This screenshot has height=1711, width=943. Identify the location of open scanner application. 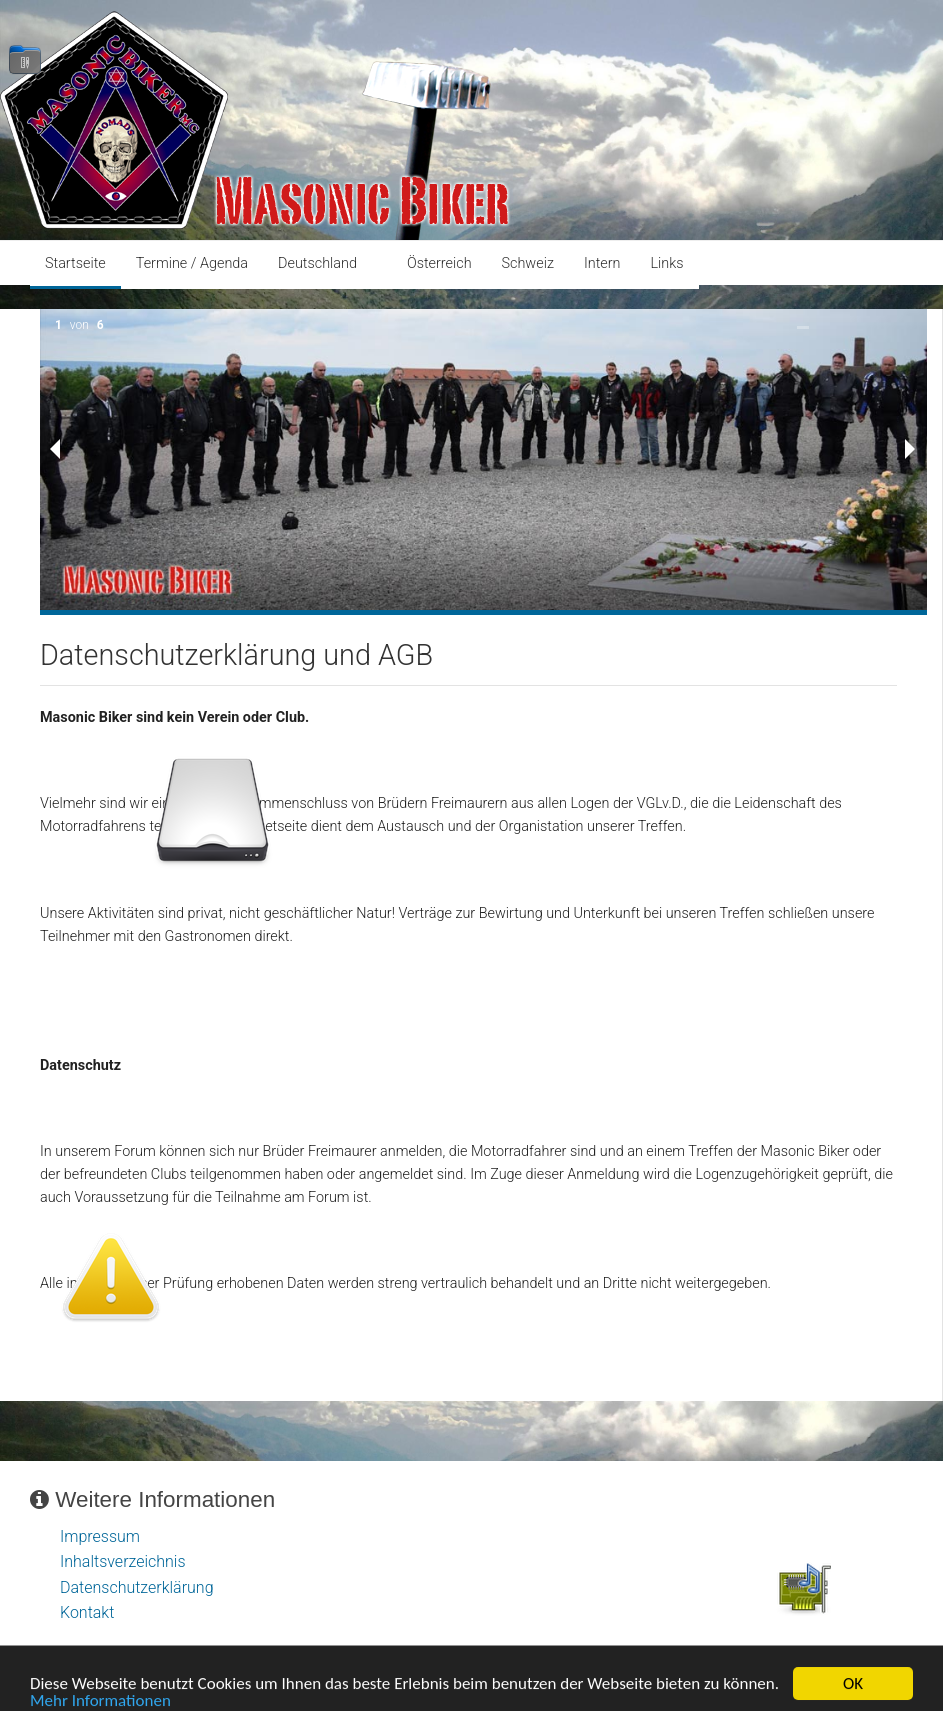
(212, 811).